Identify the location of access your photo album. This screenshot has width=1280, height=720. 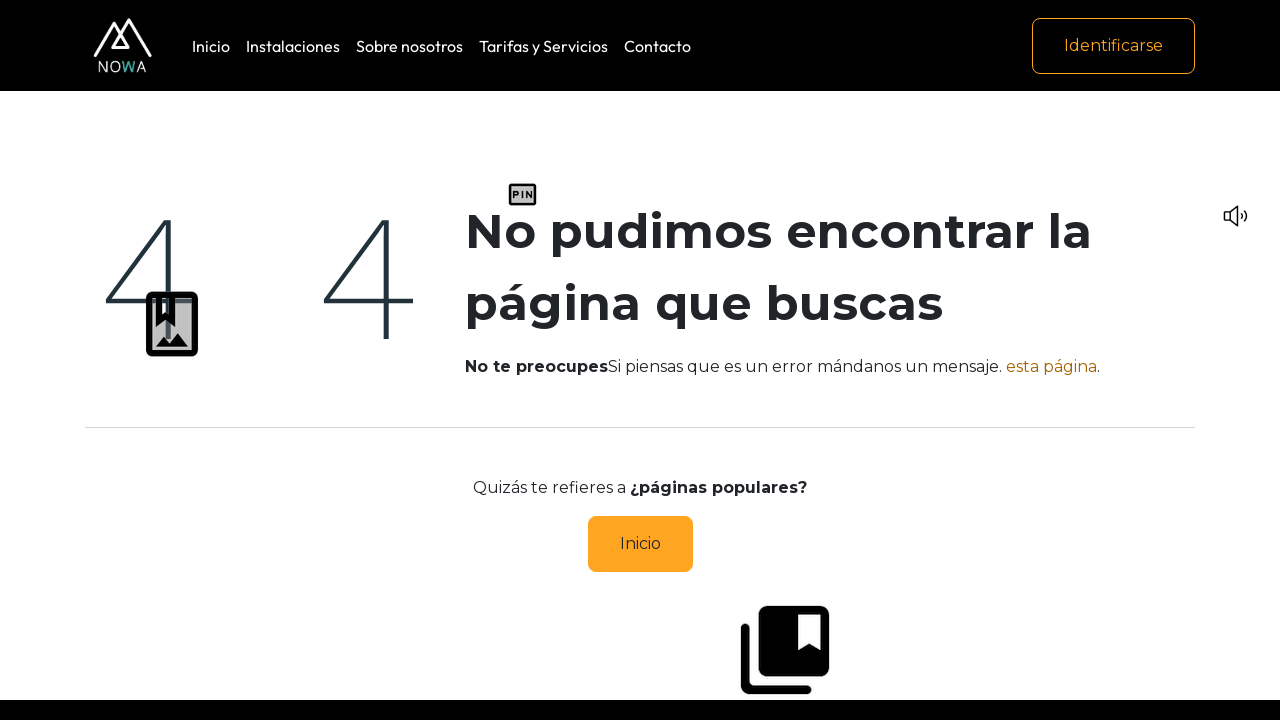
(172, 324).